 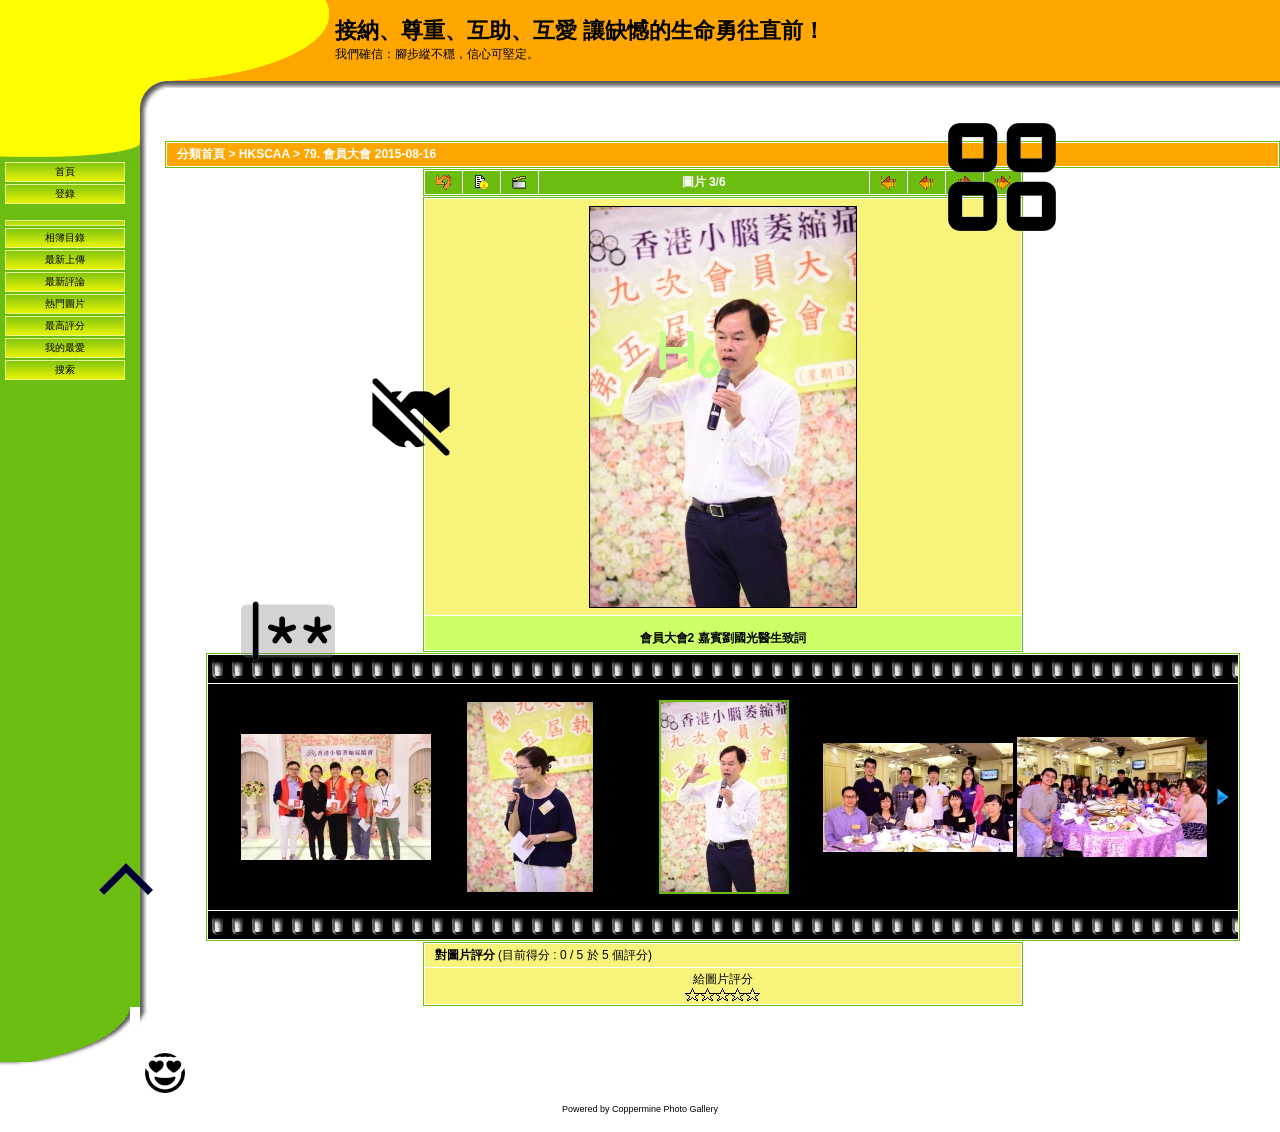 I want to click on collapse an expanded section, so click(x=126, y=879).